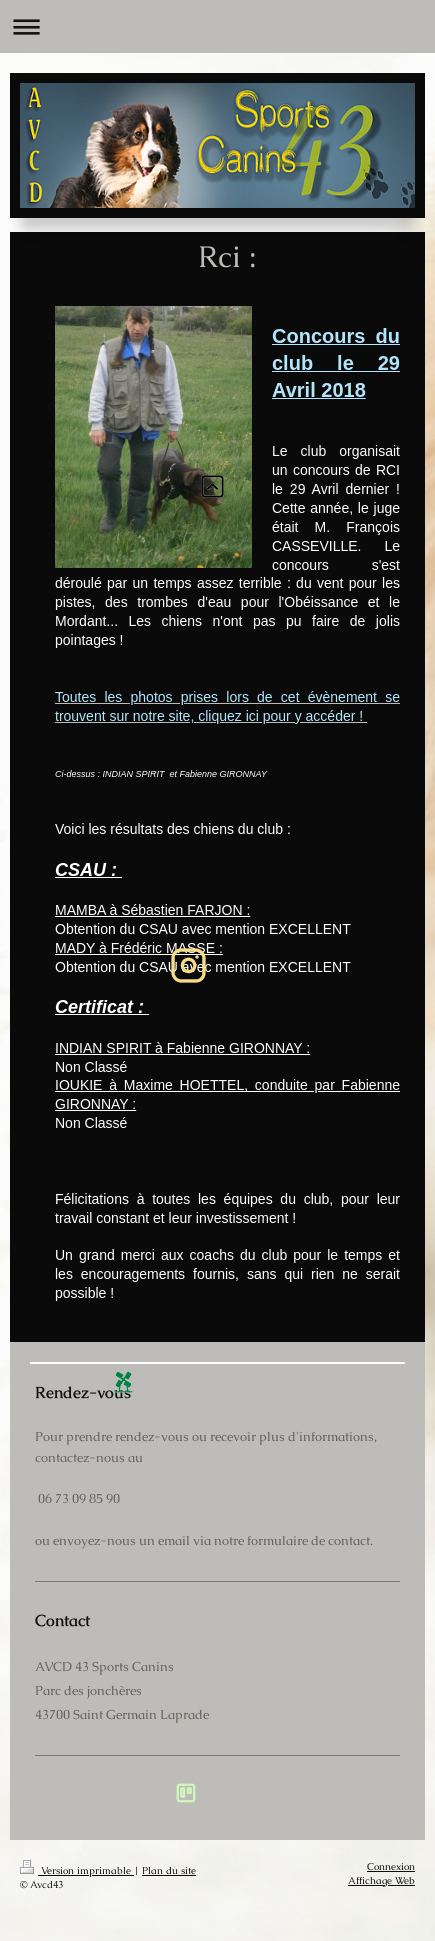  What do you see at coordinates (186, 1793) in the screenshot?
I see `open trello app` at bounding box center [186, 1793].